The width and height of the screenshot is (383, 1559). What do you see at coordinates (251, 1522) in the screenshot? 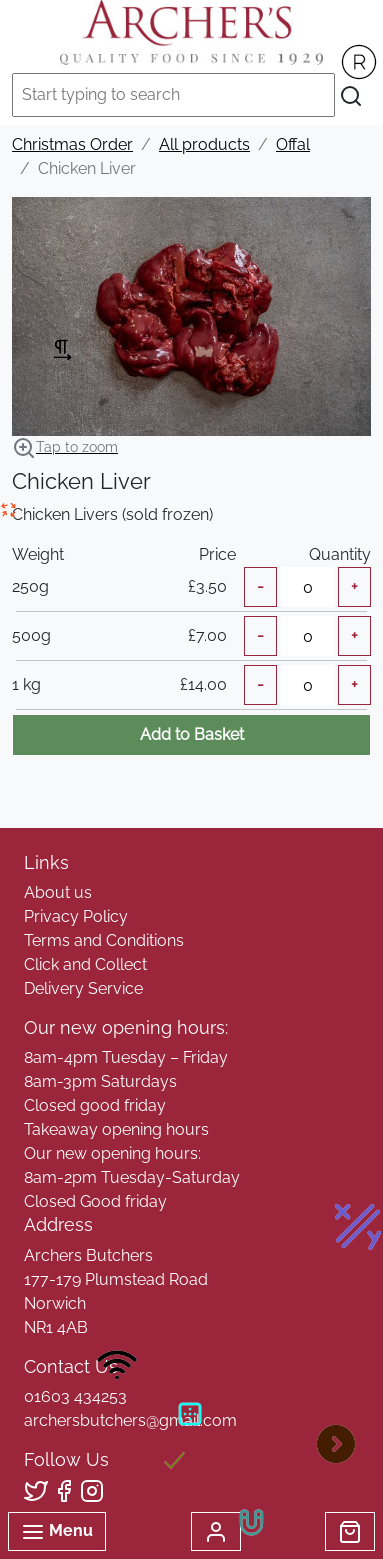
I see `attract or pull related items together` at bounding box center [251, 1522].